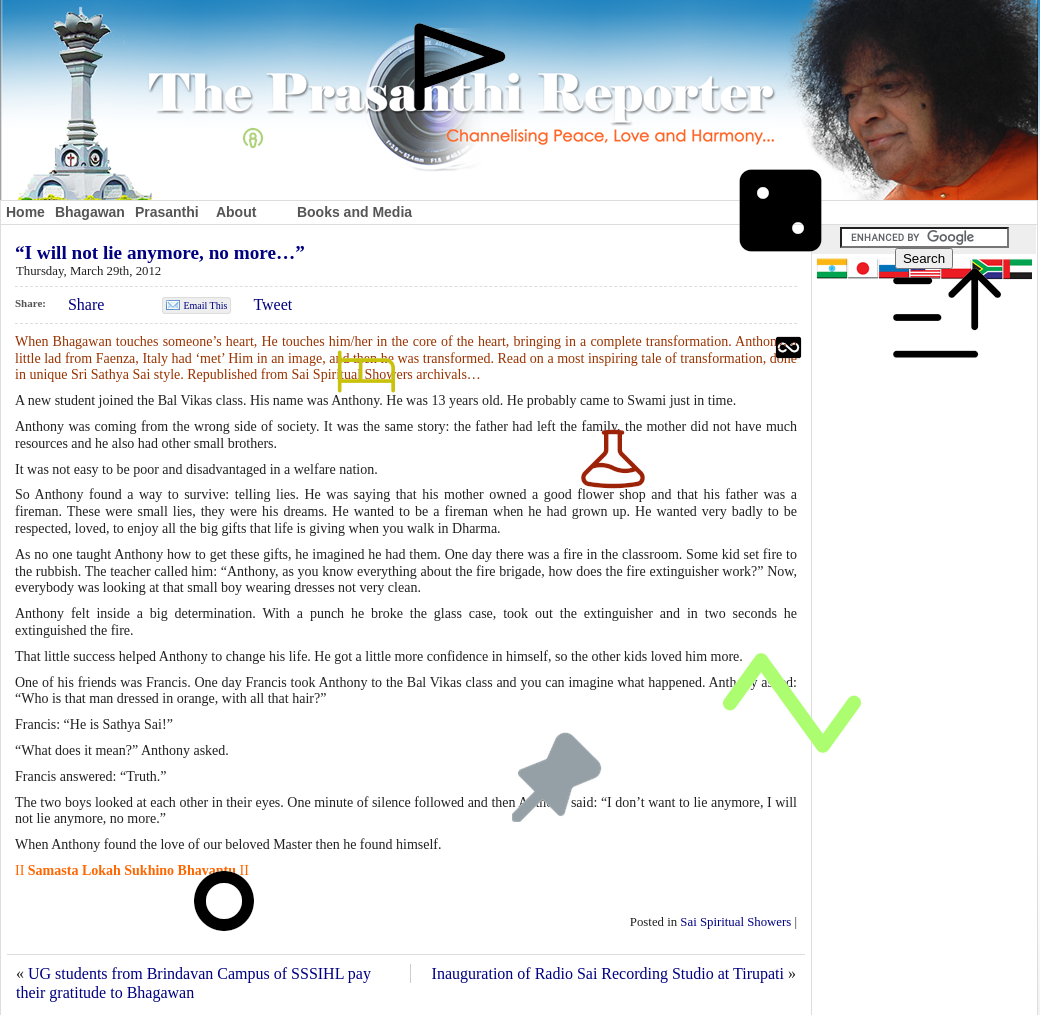 The image size is (1040, 1015). I want to click on access experimental or beta features, so click(613, 459).